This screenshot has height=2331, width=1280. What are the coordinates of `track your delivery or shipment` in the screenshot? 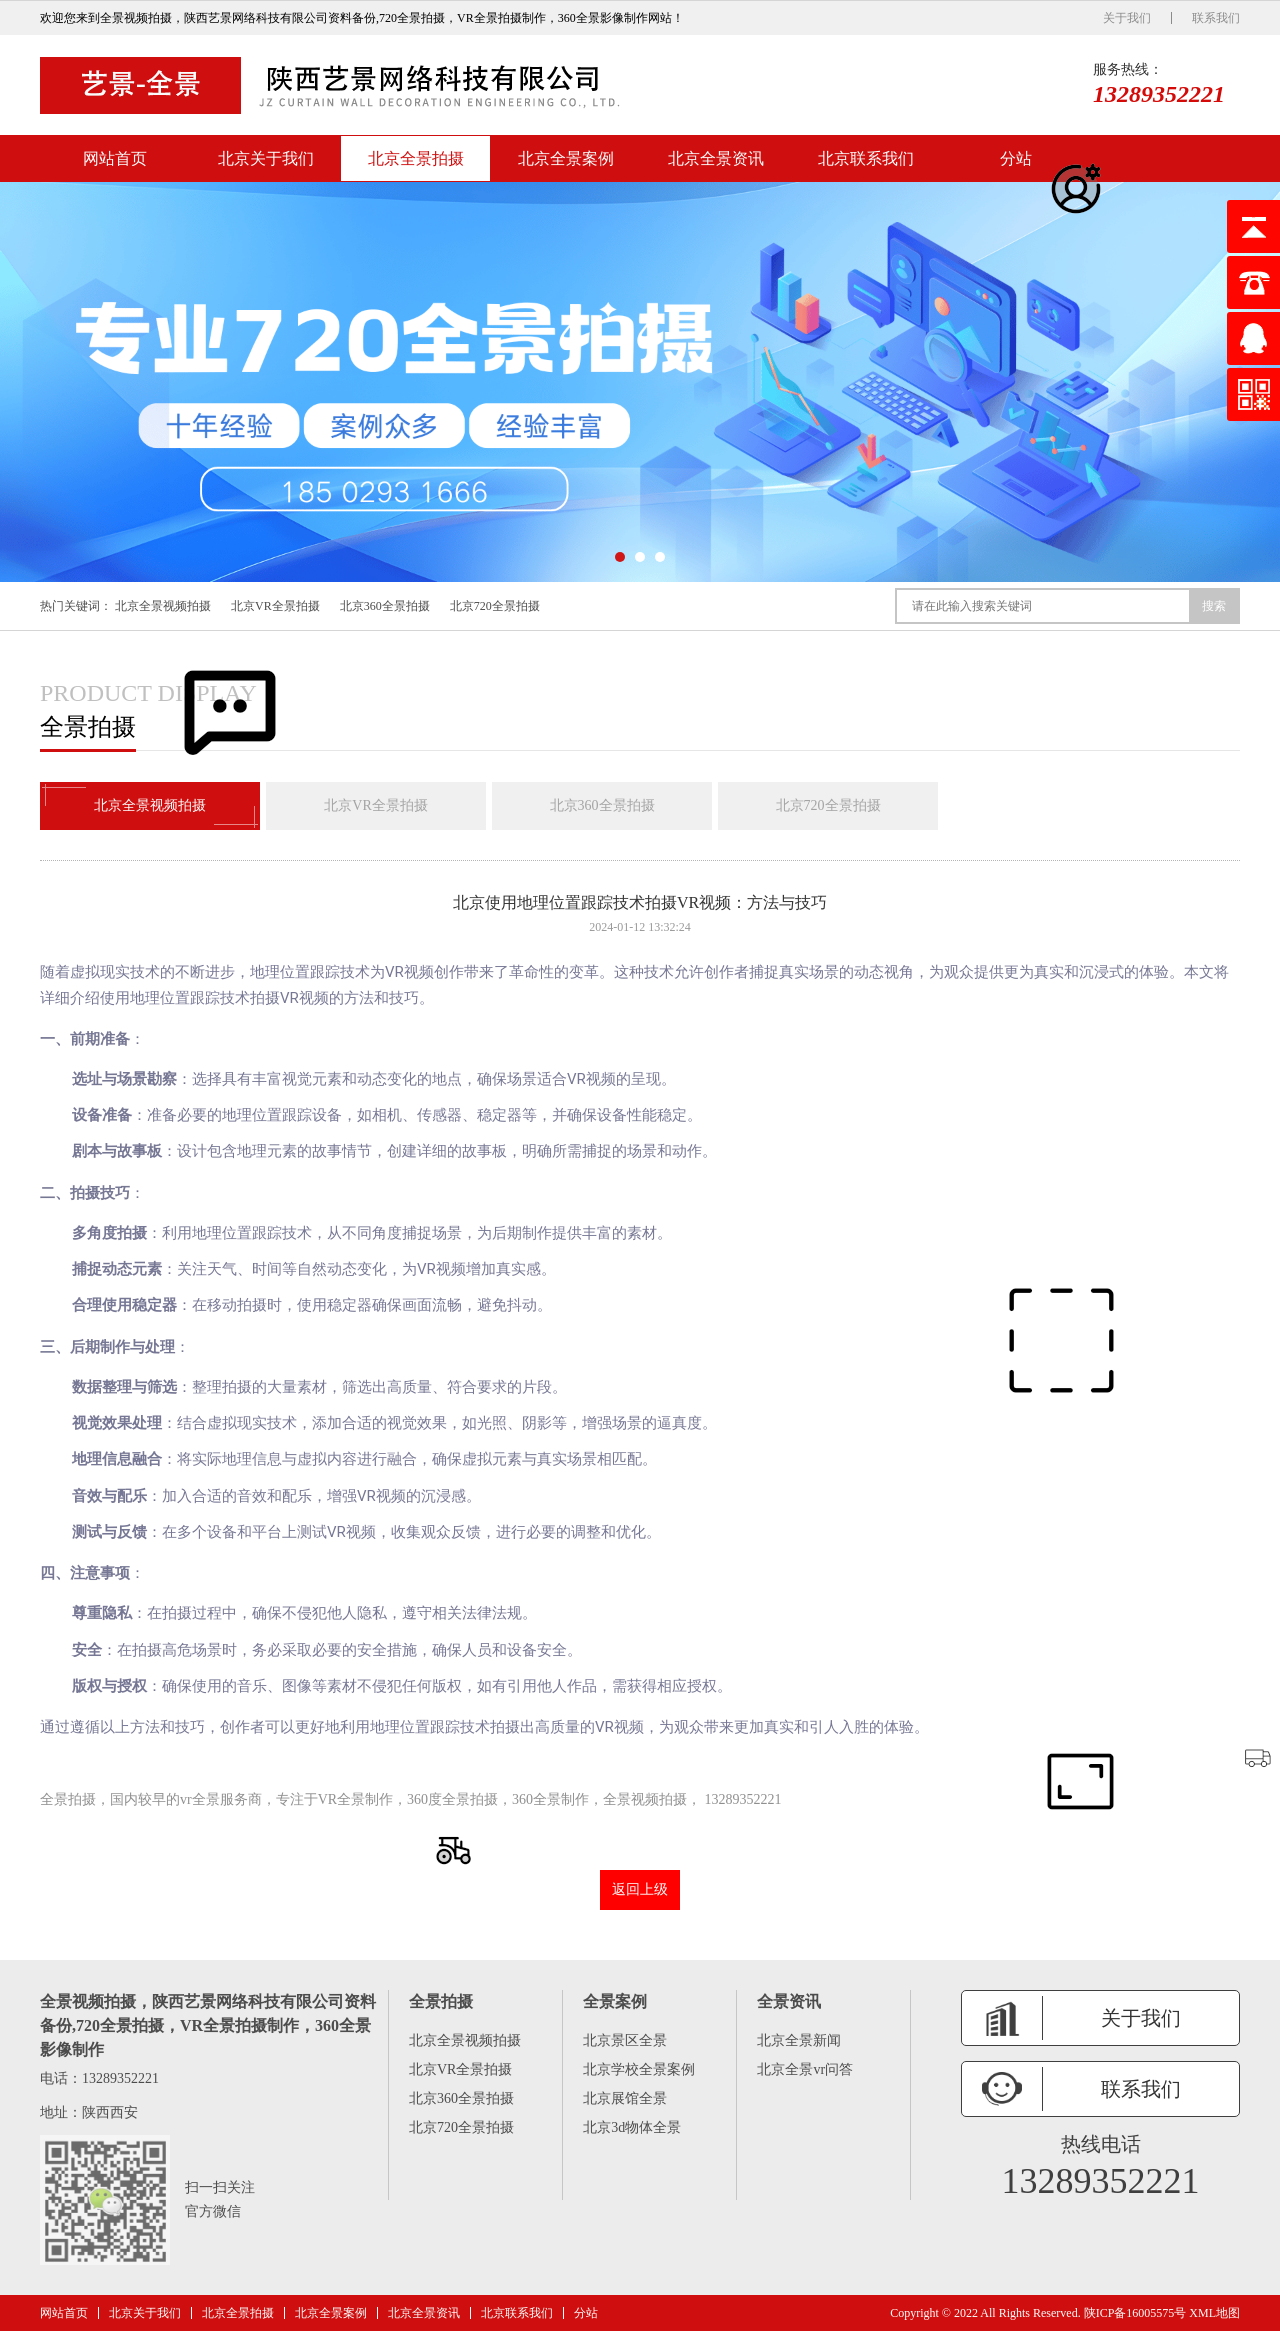 It's located at (1257, 1757).